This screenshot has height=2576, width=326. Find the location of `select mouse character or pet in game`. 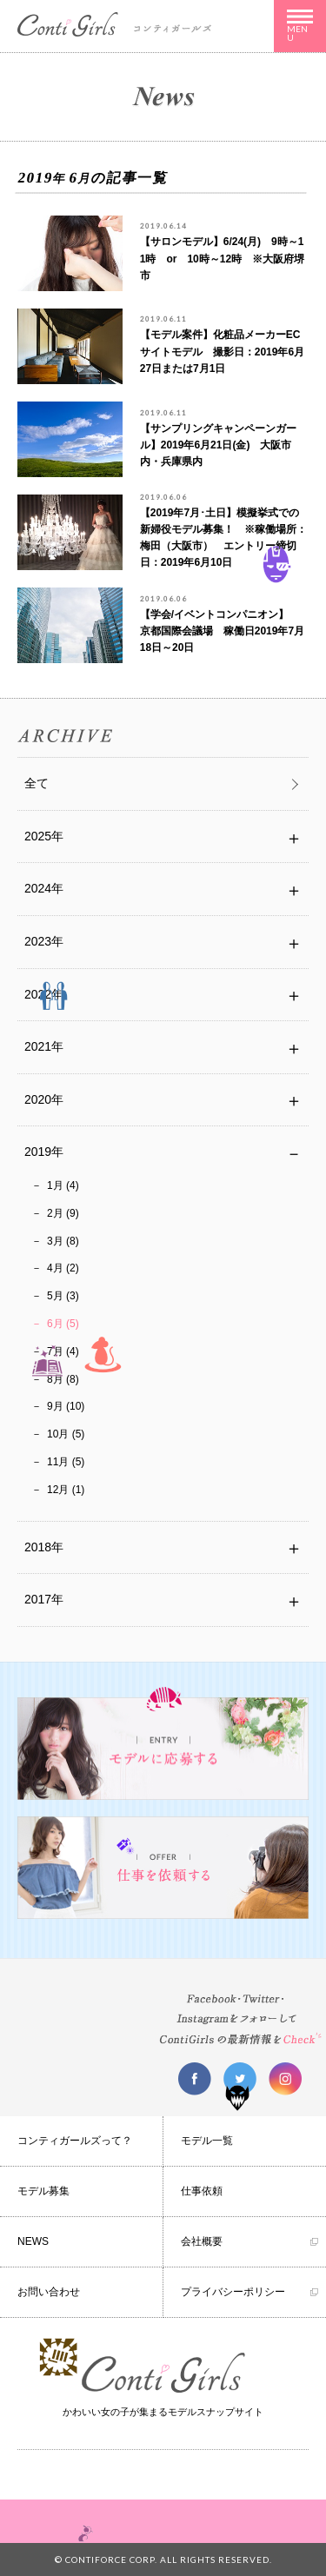

select mouse character or pet in game is located at coordinates (103, 1354).